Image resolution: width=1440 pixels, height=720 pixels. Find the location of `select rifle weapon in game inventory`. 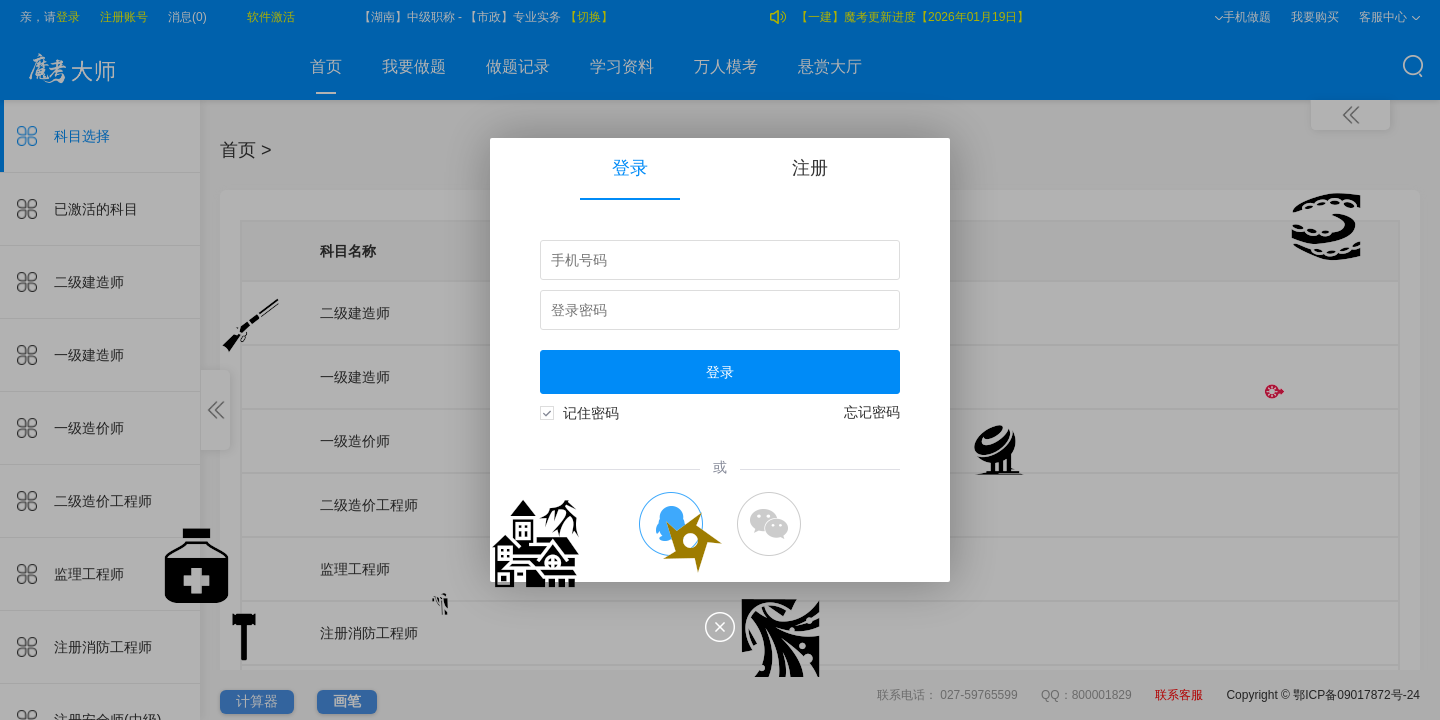

select rifle weapon in game inventory is located at coordinates (250, 325).